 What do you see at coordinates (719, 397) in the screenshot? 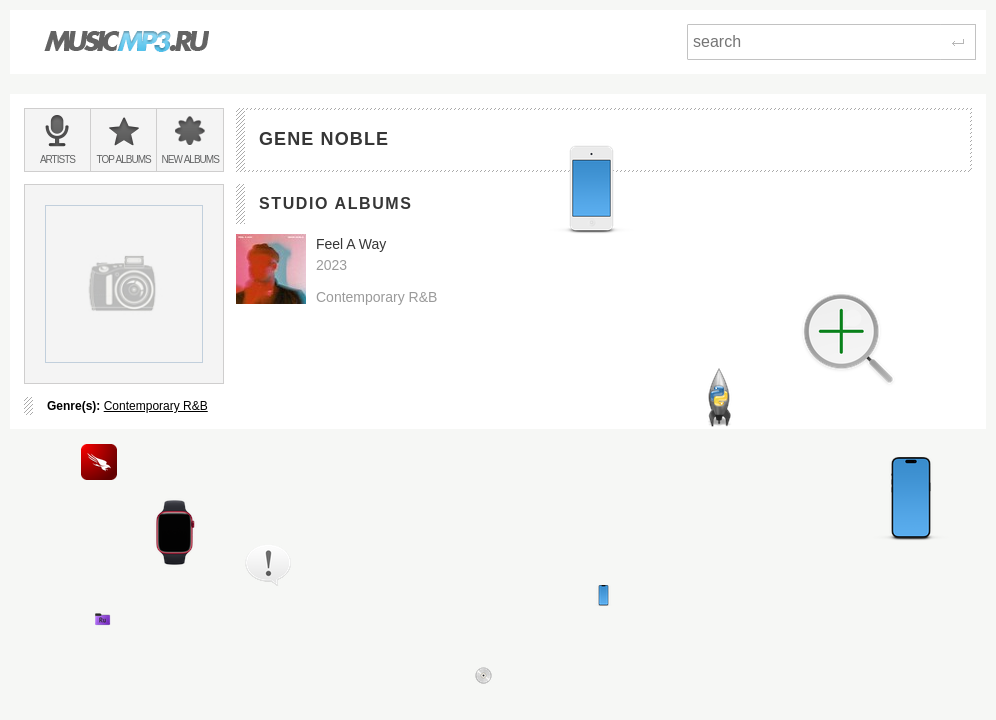
I see `launch python interpreter application` at bounding box center [719, 397].